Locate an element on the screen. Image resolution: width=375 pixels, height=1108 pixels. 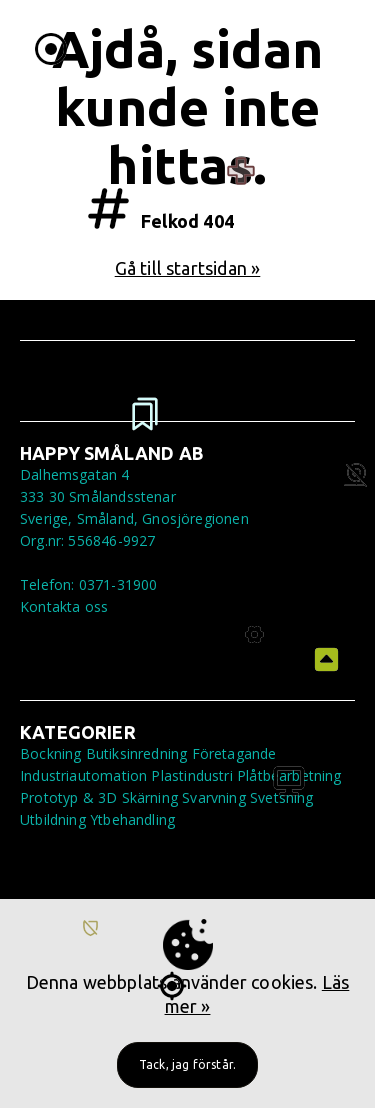
access display settings is located at coordinates (289, 780).